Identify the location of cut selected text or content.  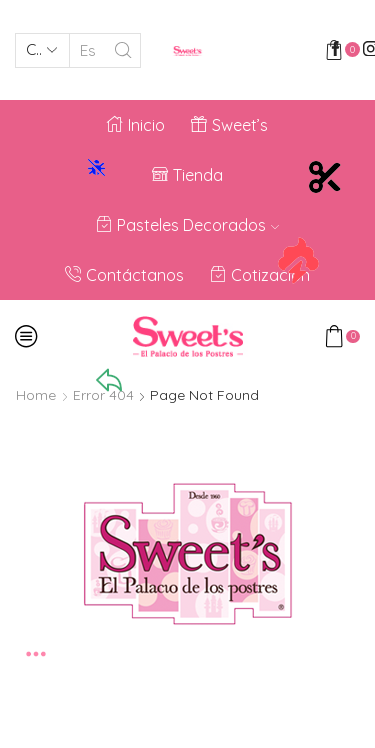
(325, 177).